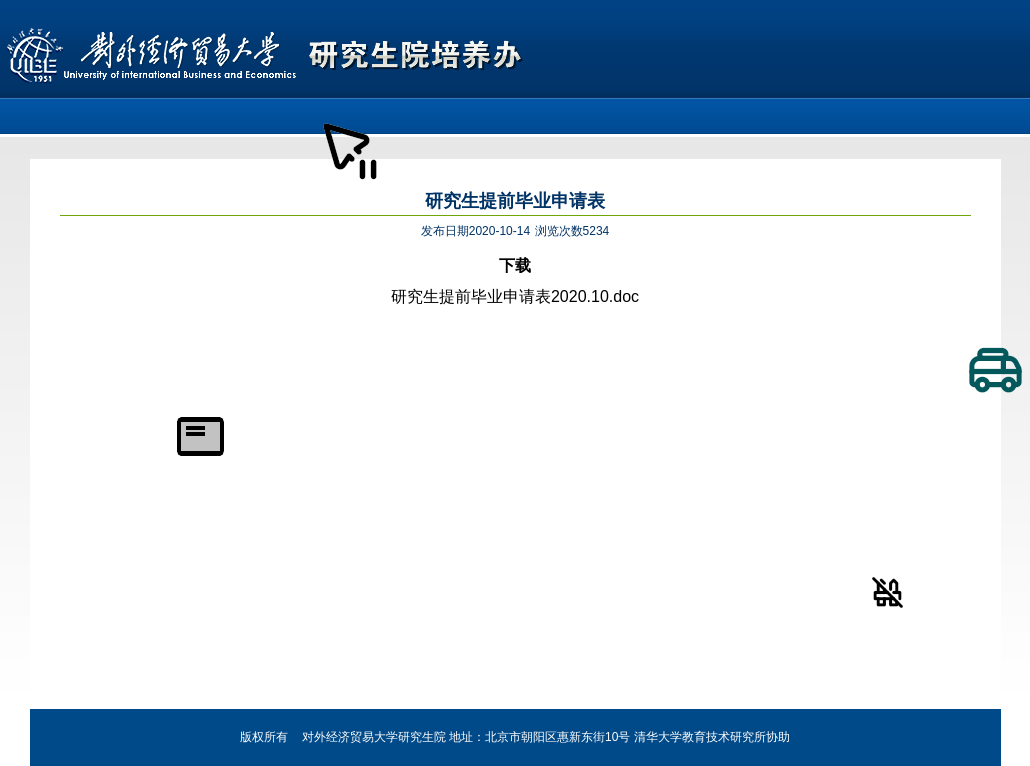 This screenshot has height=766, width=1030. Describe the element at coordinates (348, 148) in the screenshot. I see `pause cursor tracking or pointer activity` at that location.